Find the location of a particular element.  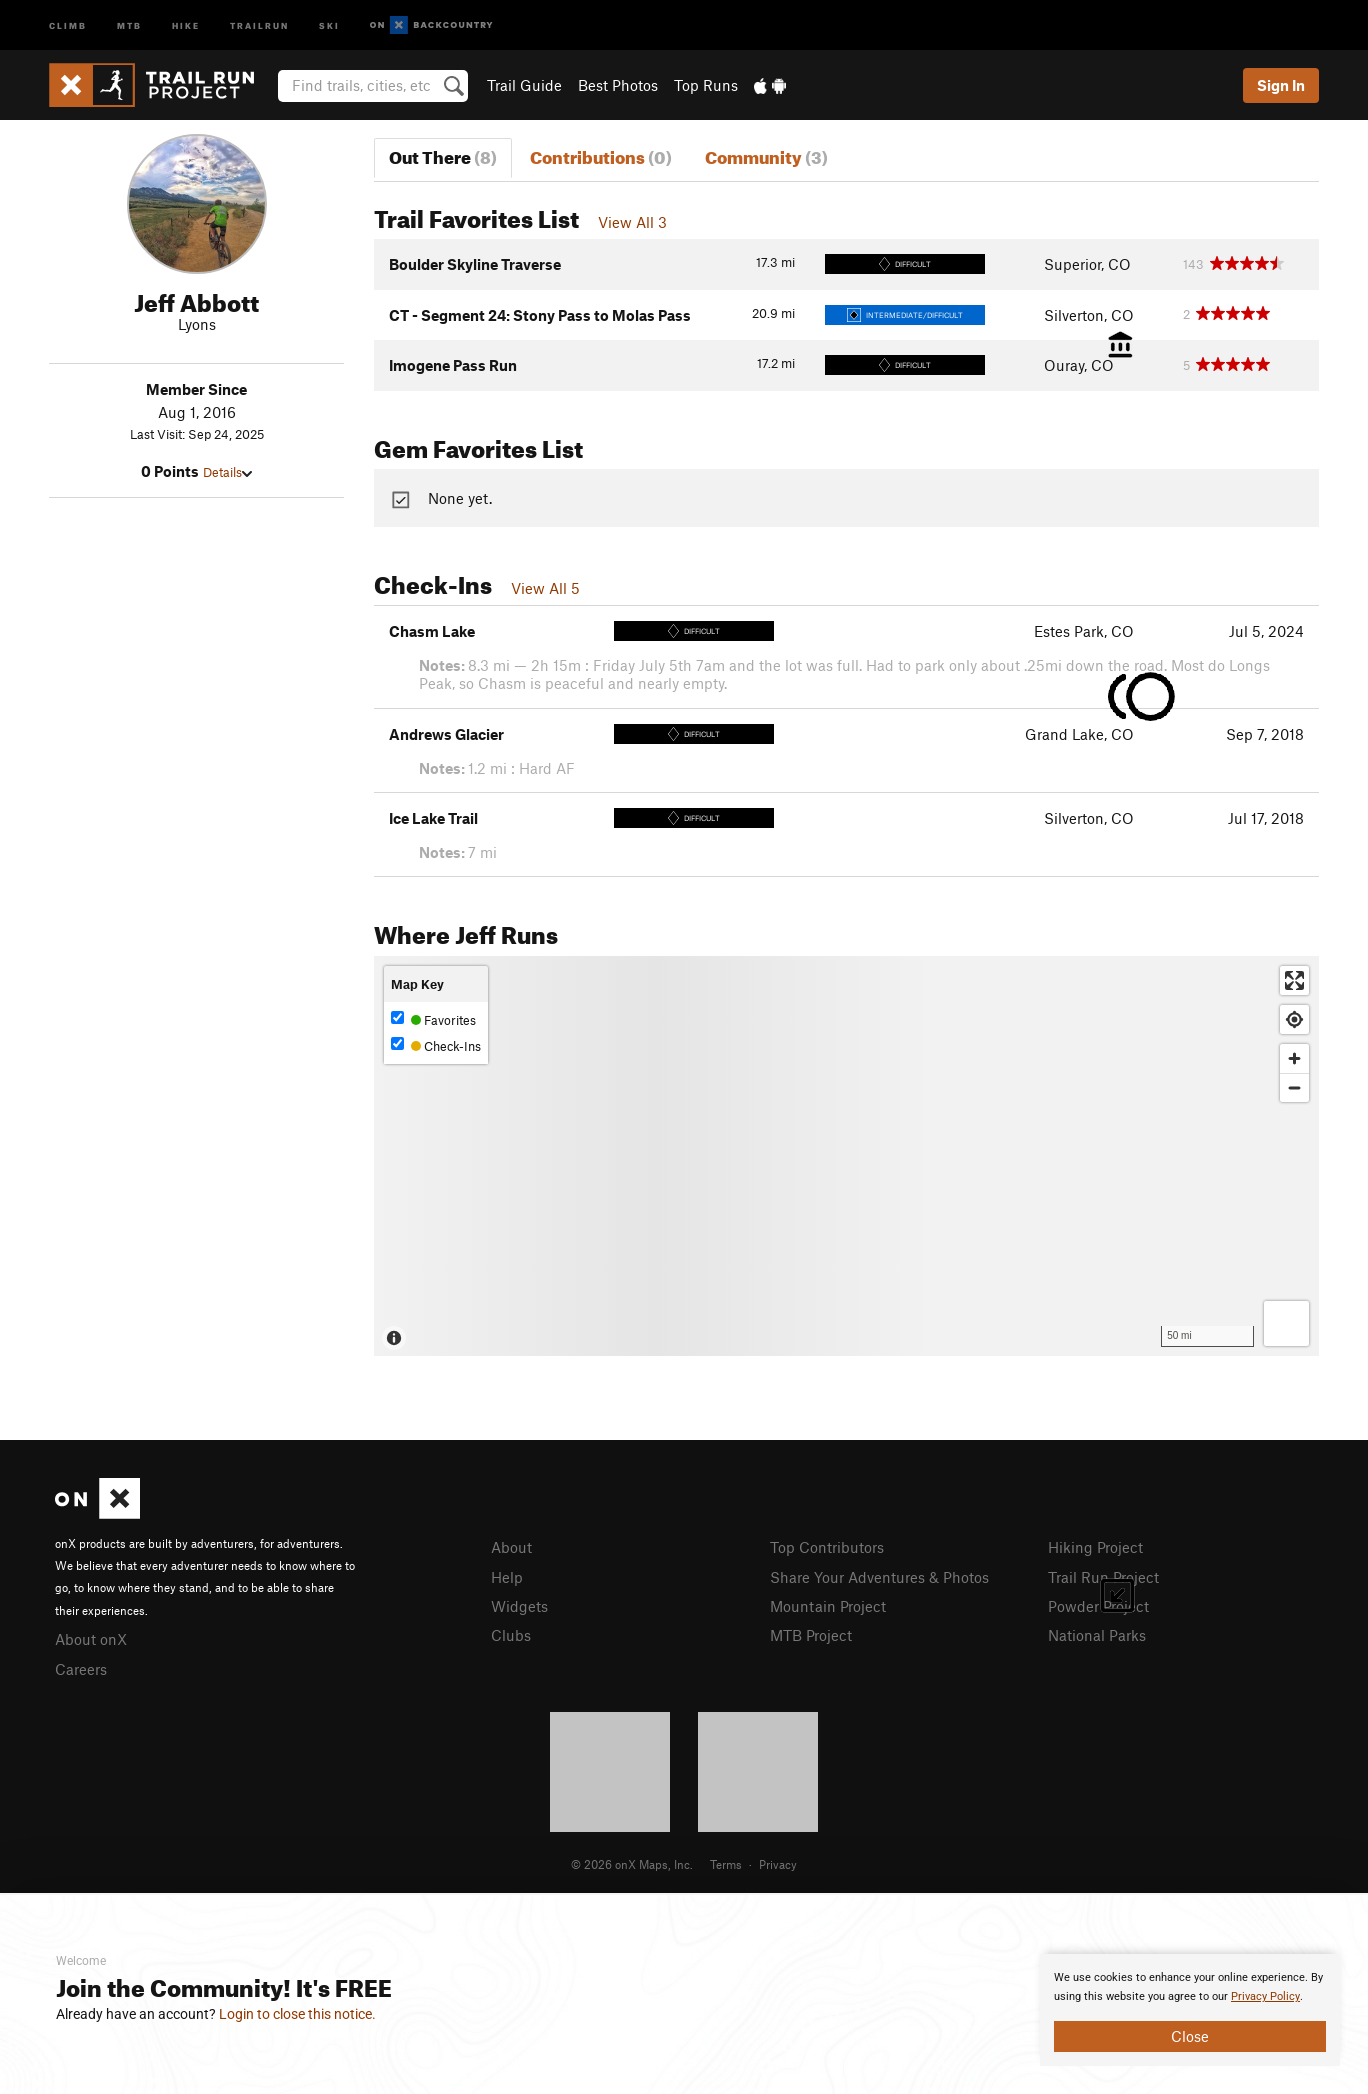

navigate to bottom-left corner is located at coordinates (1117, 1595).